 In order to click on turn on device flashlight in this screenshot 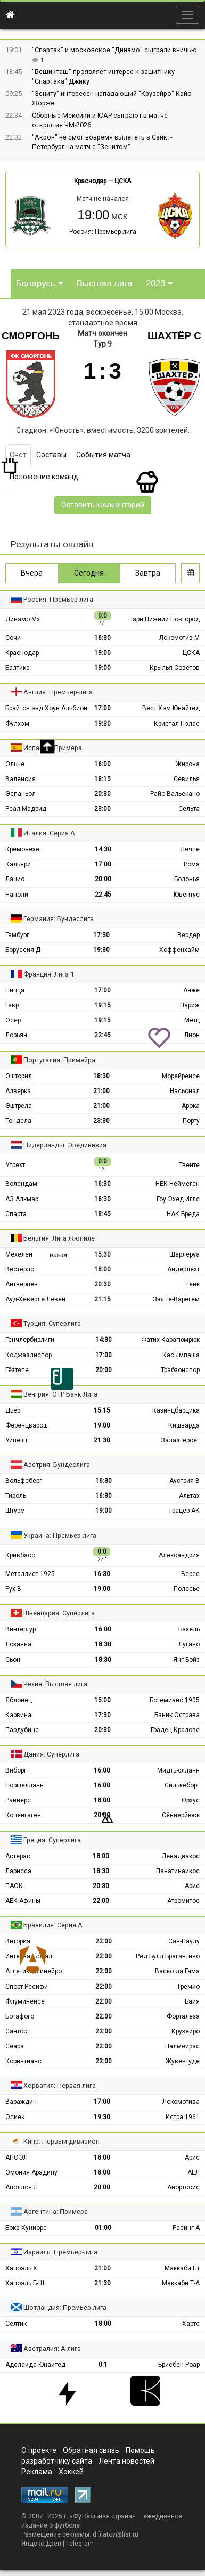, I will do `click(67, 2393)`.